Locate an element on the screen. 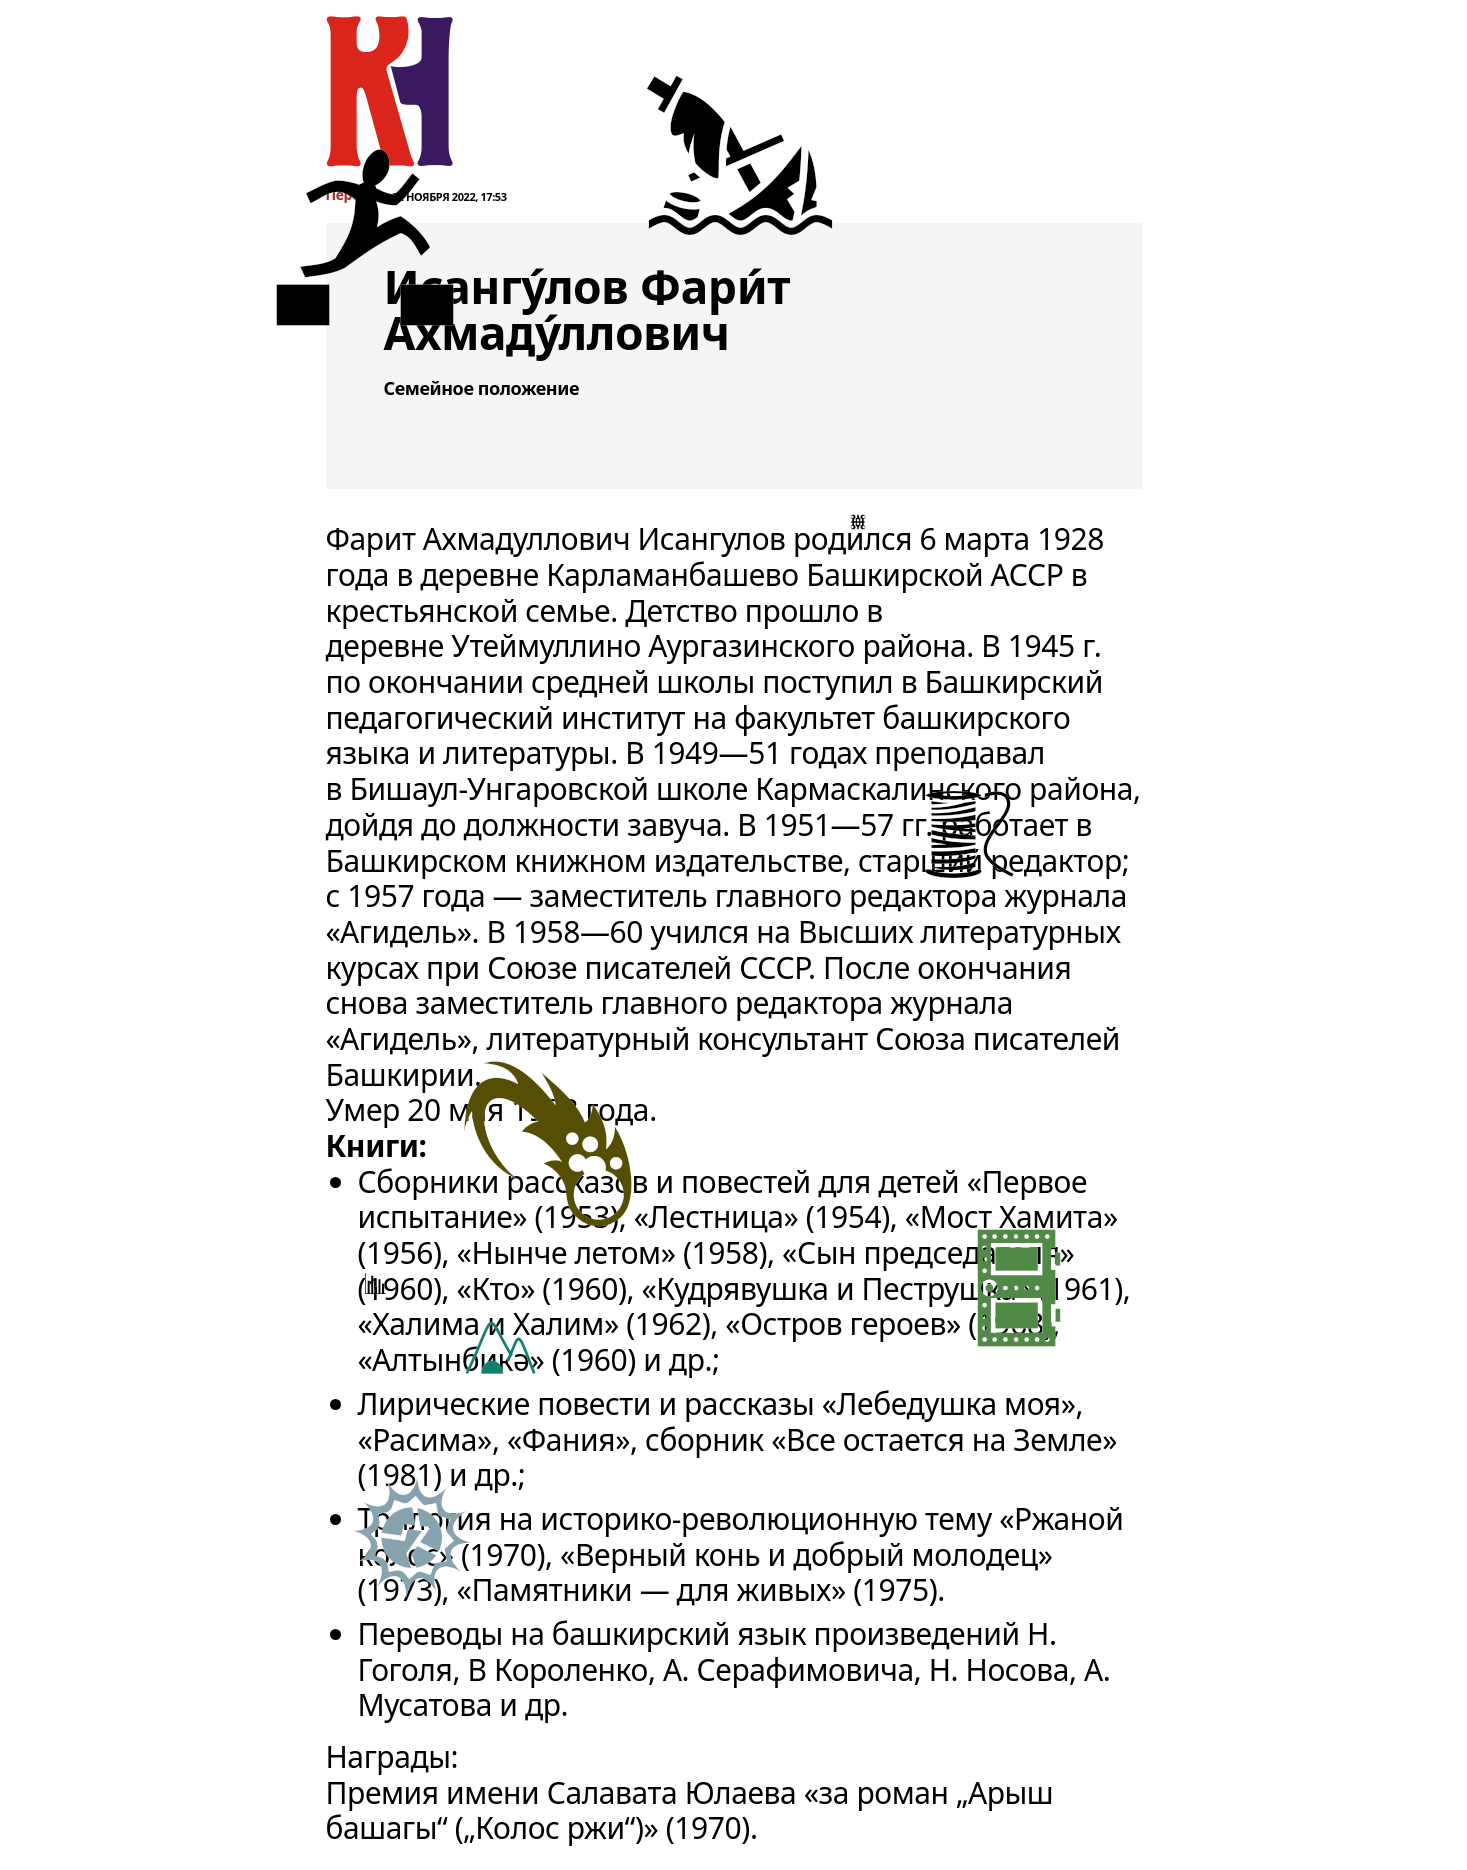  indicates a power-up or special ability is active is located at coordinates (413, 1537).